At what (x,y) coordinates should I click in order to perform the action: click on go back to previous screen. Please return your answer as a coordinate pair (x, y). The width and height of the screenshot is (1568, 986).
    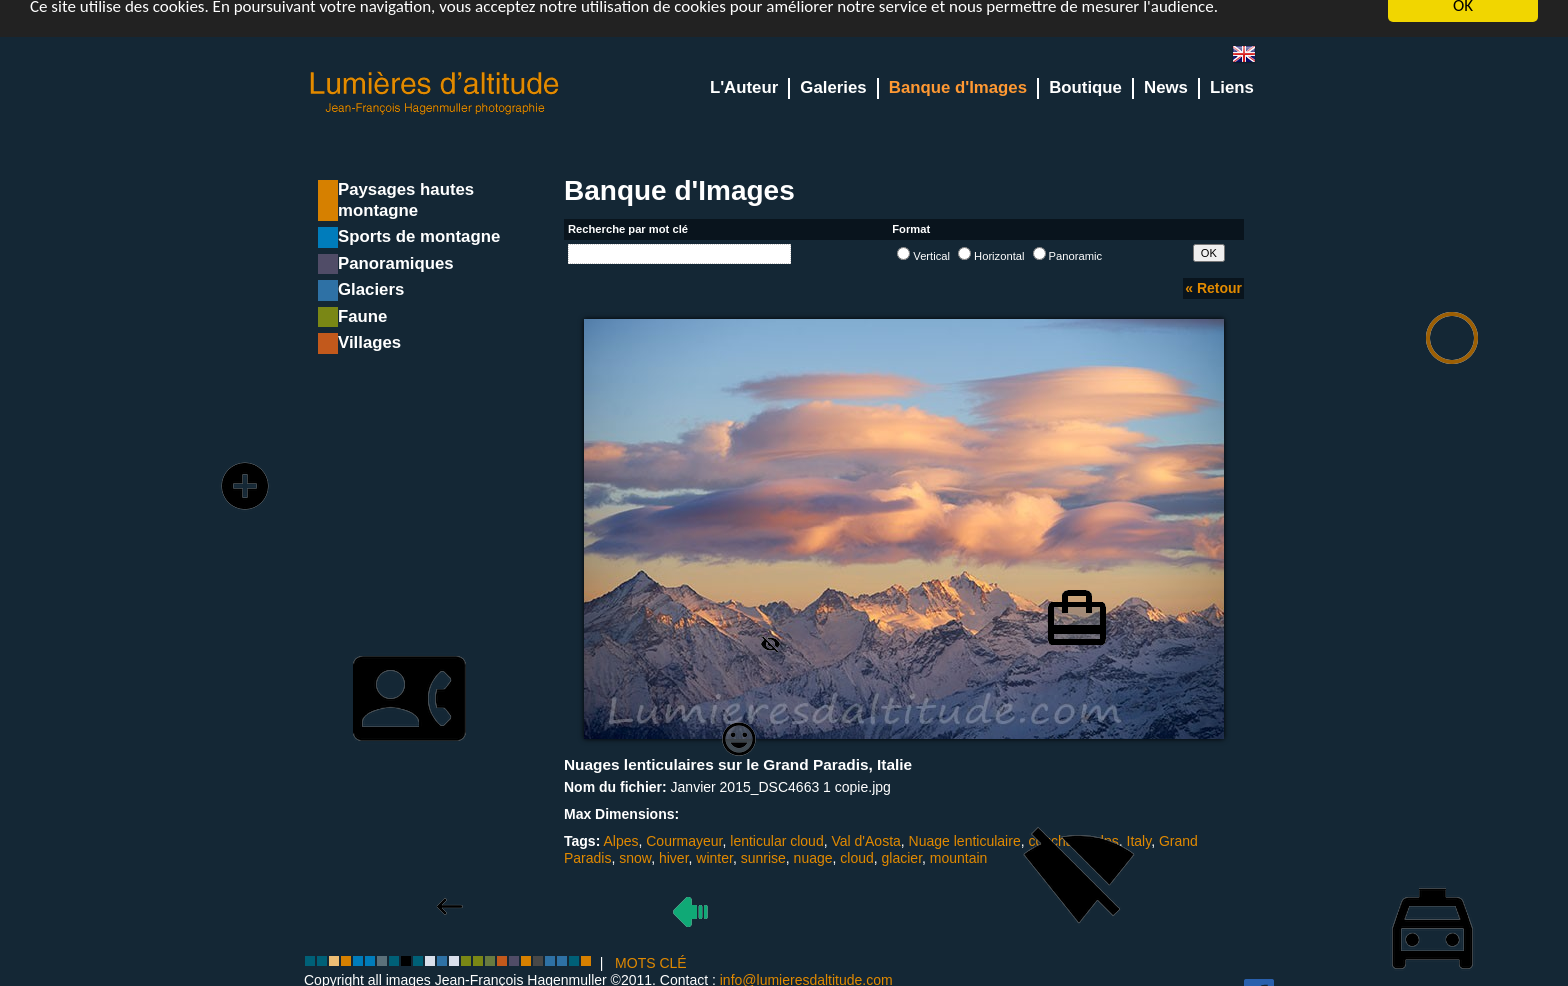
    Looking at the image, I should click on (449, 906).